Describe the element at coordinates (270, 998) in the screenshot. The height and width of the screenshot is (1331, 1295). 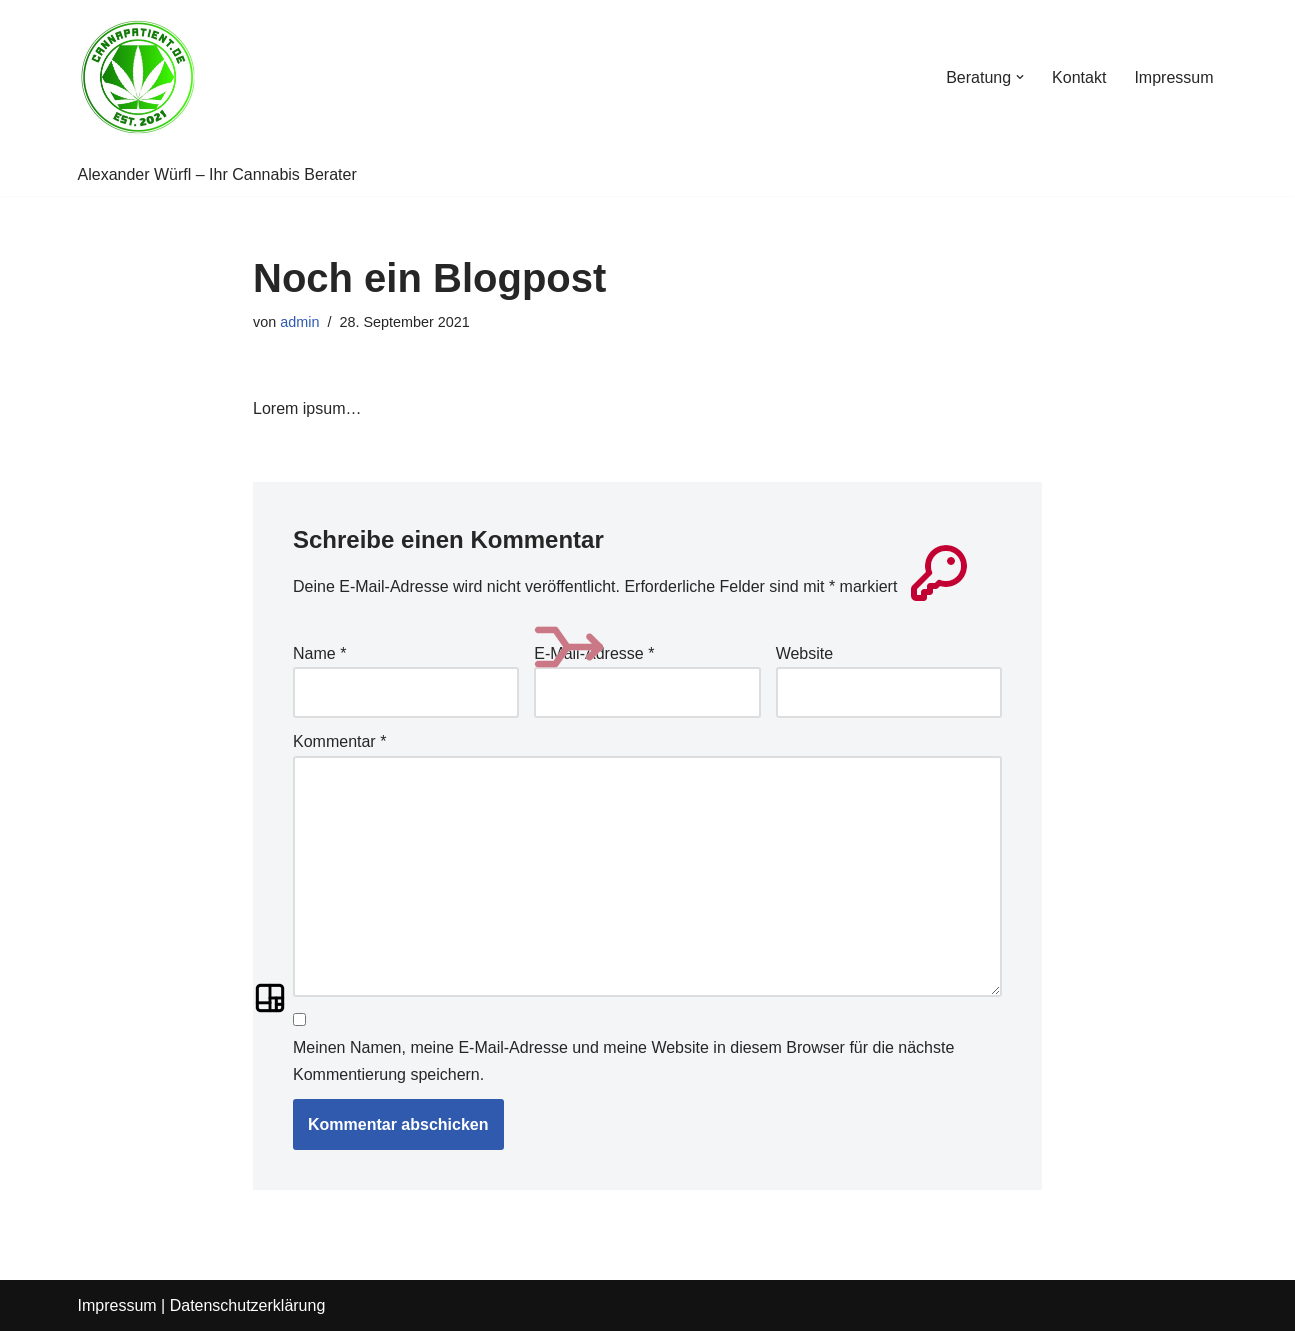
I see `view treemap visualization` at that location.